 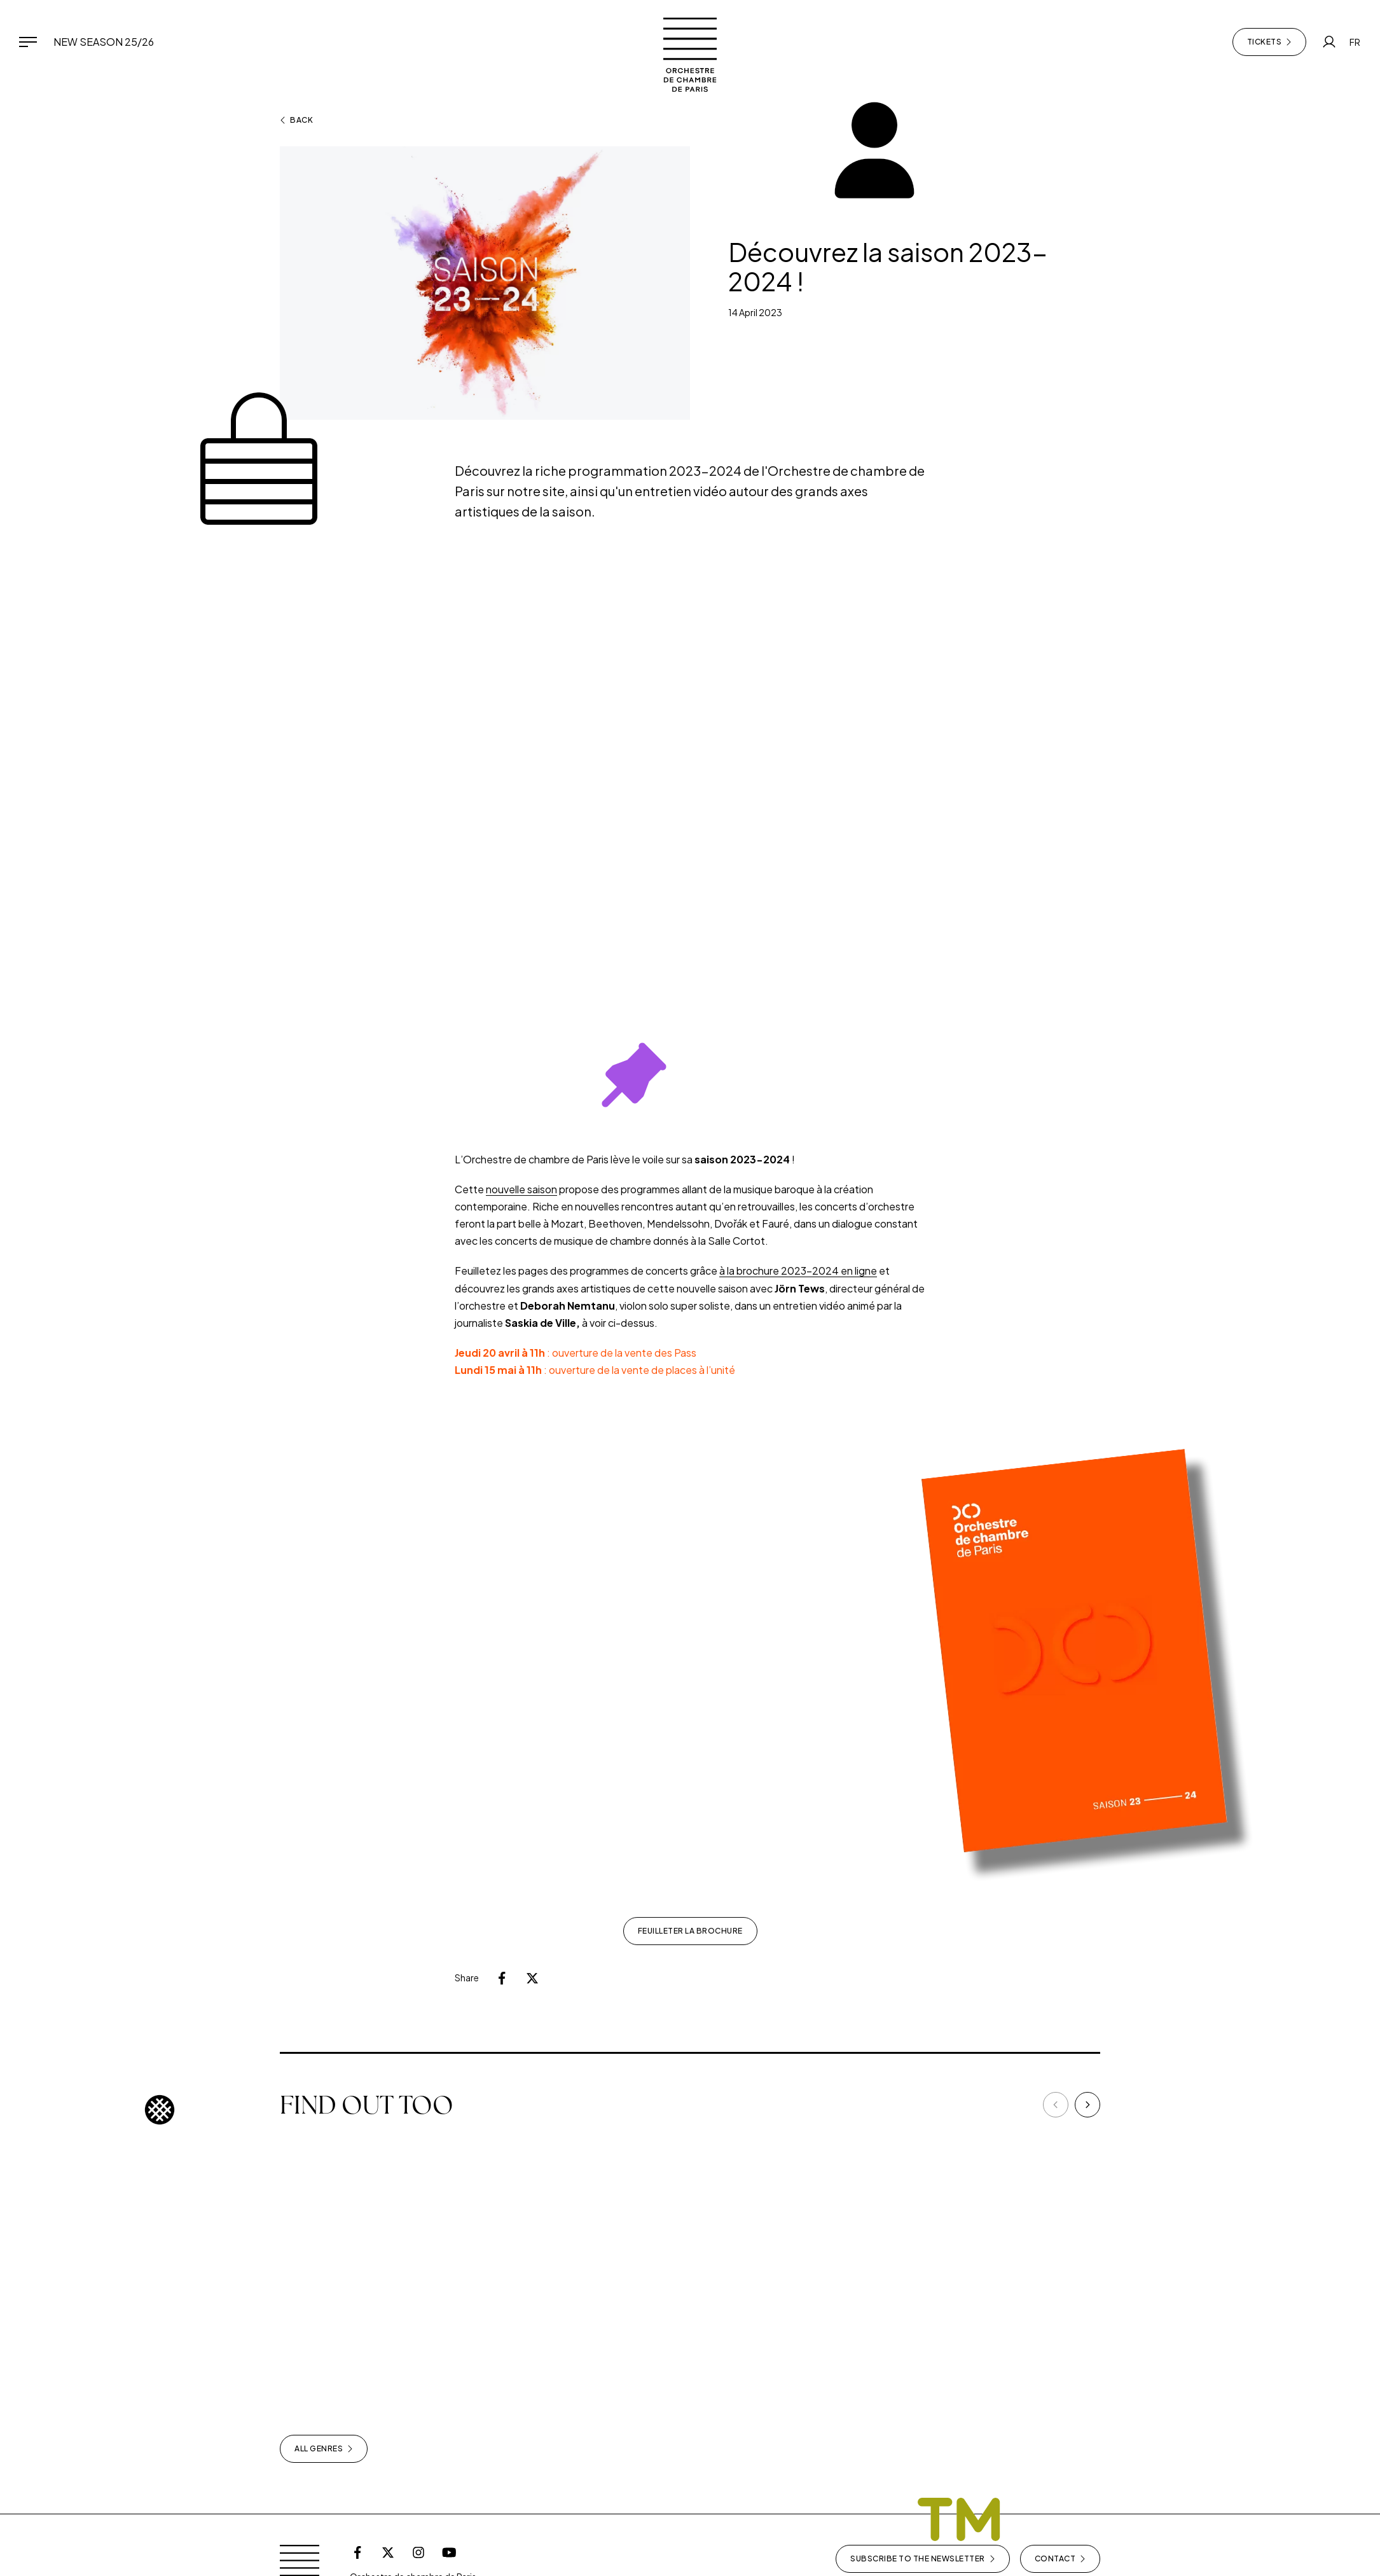 I want to click on pin this item to keep it visible, so click(x=633, y=1076).